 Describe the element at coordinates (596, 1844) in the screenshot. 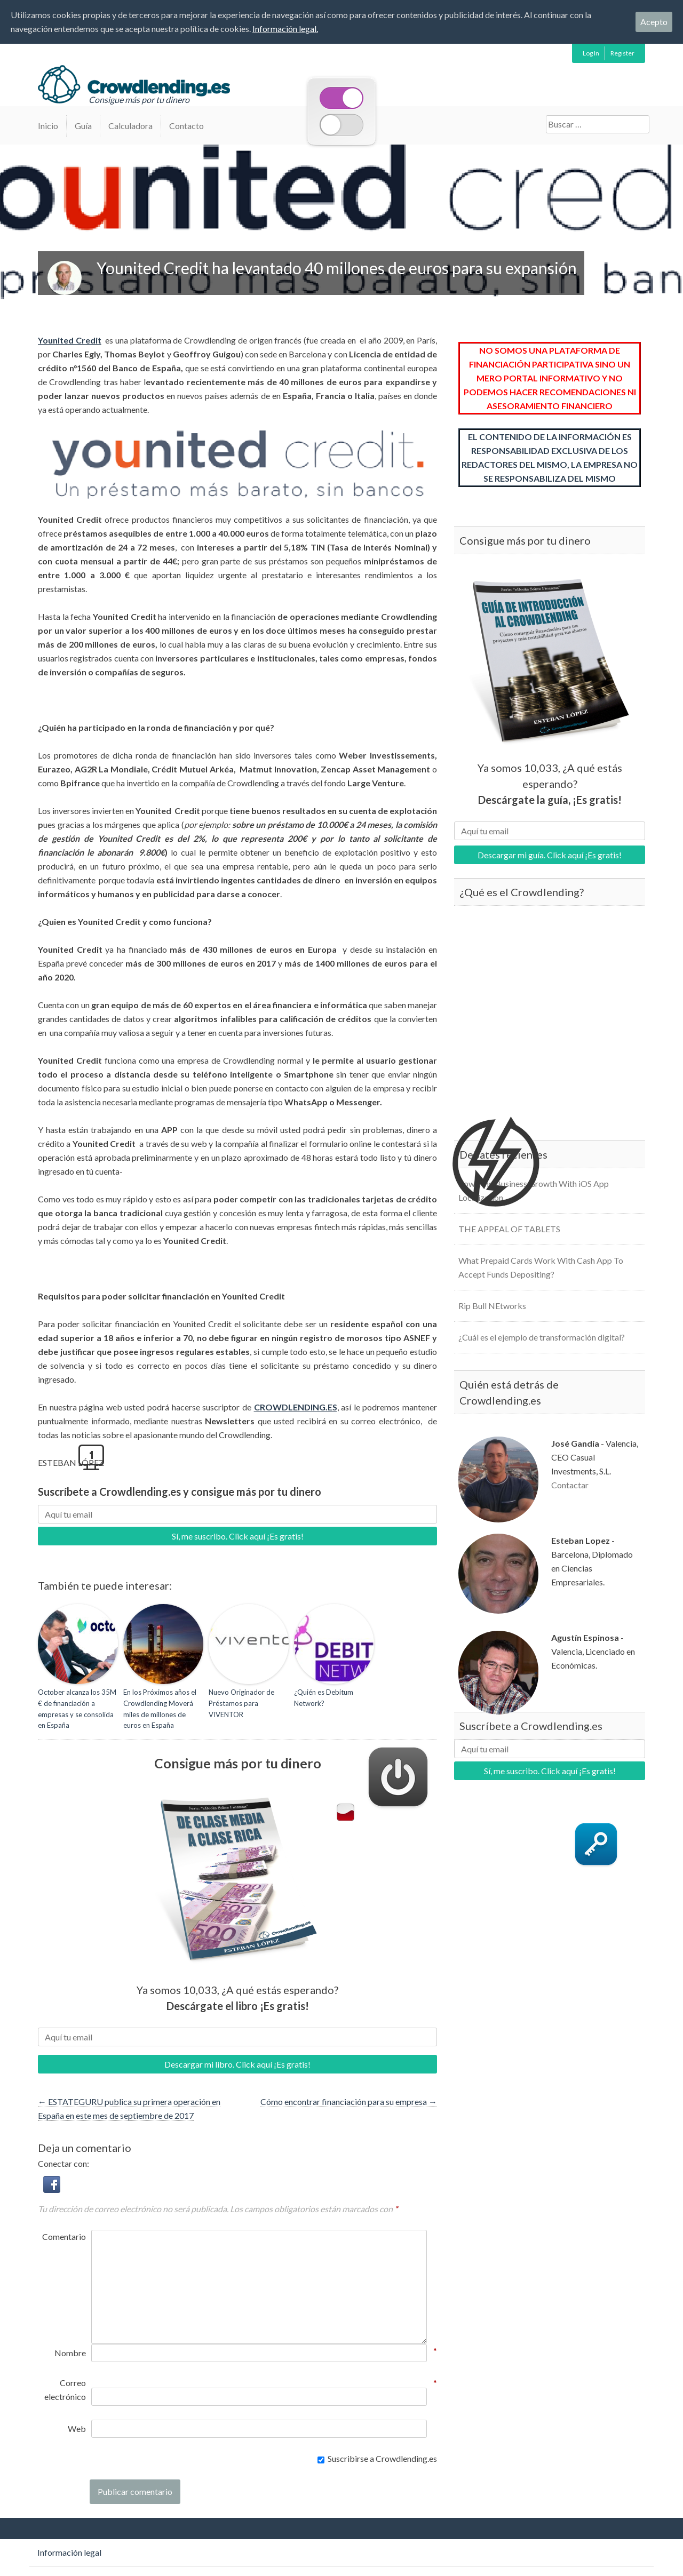

I see `open nextcloud password manager` at that location.